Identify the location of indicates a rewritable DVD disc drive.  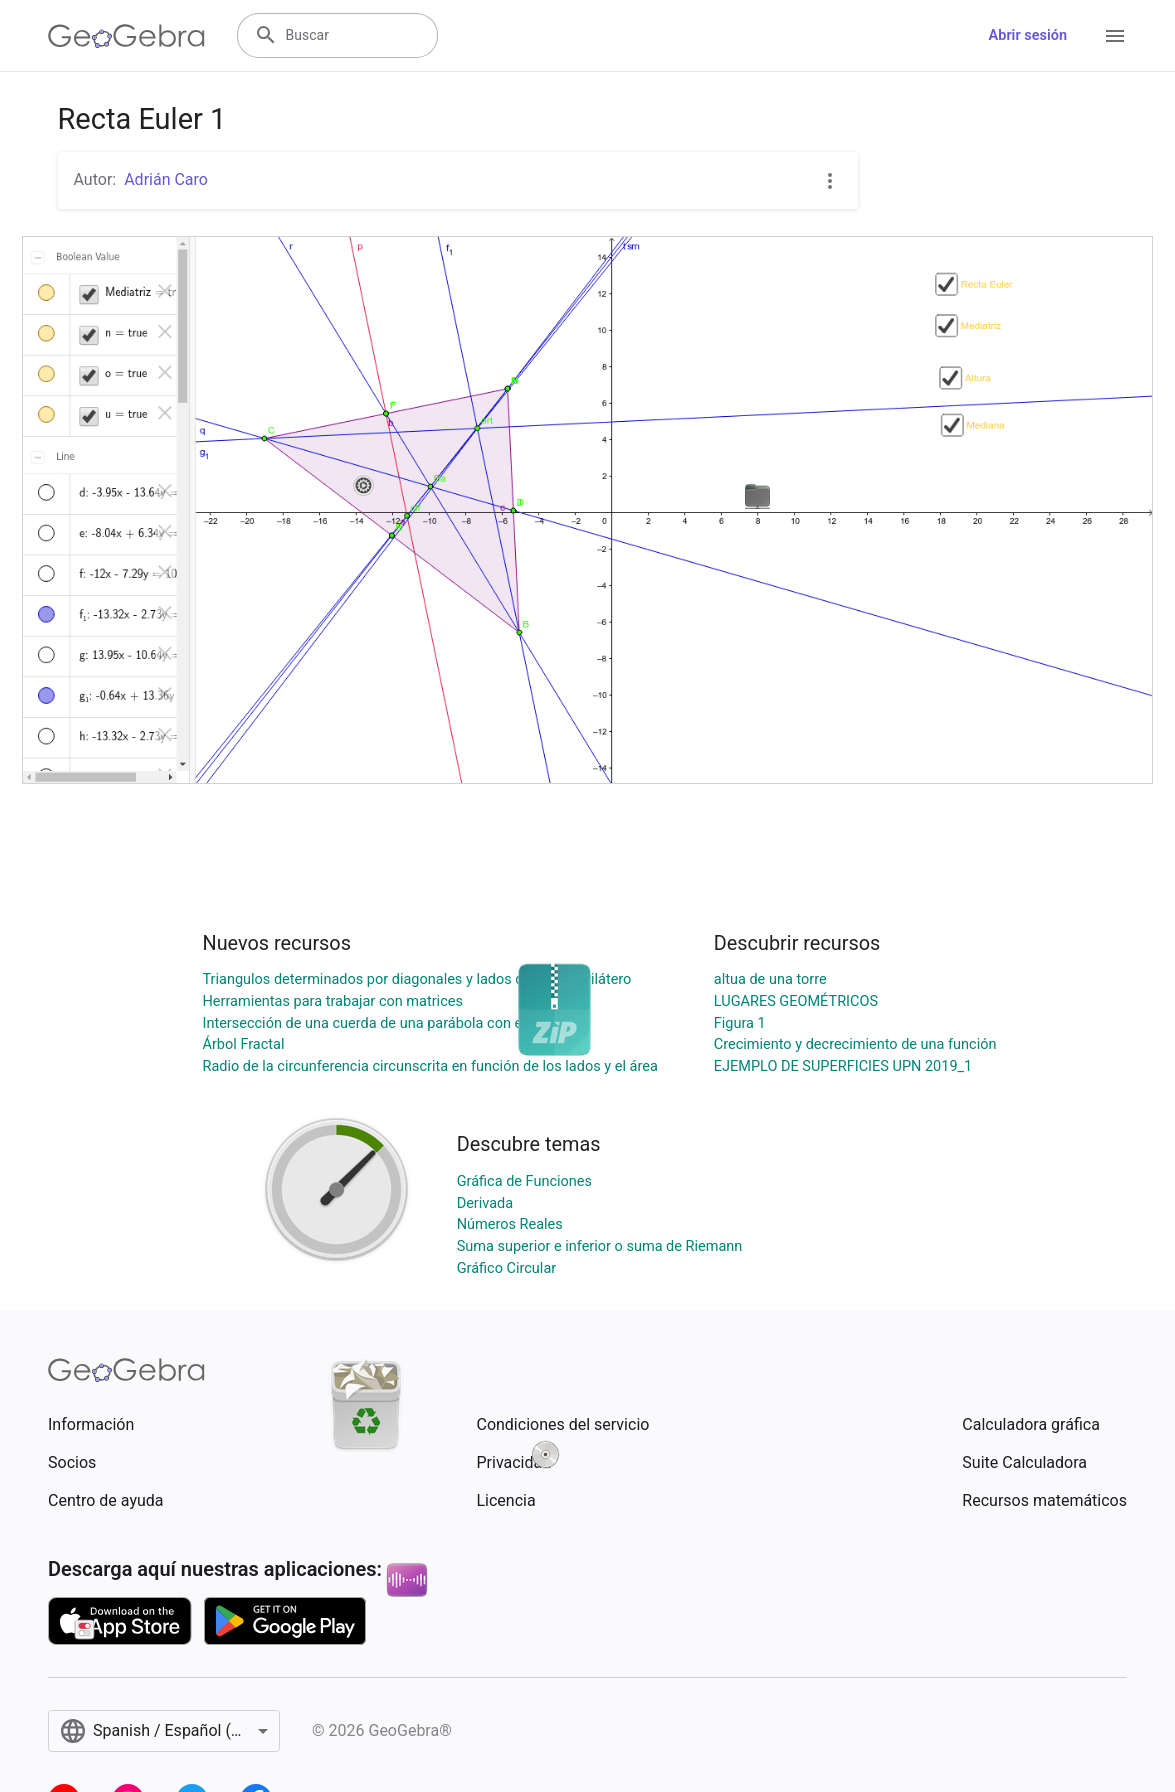
(545, 1454).